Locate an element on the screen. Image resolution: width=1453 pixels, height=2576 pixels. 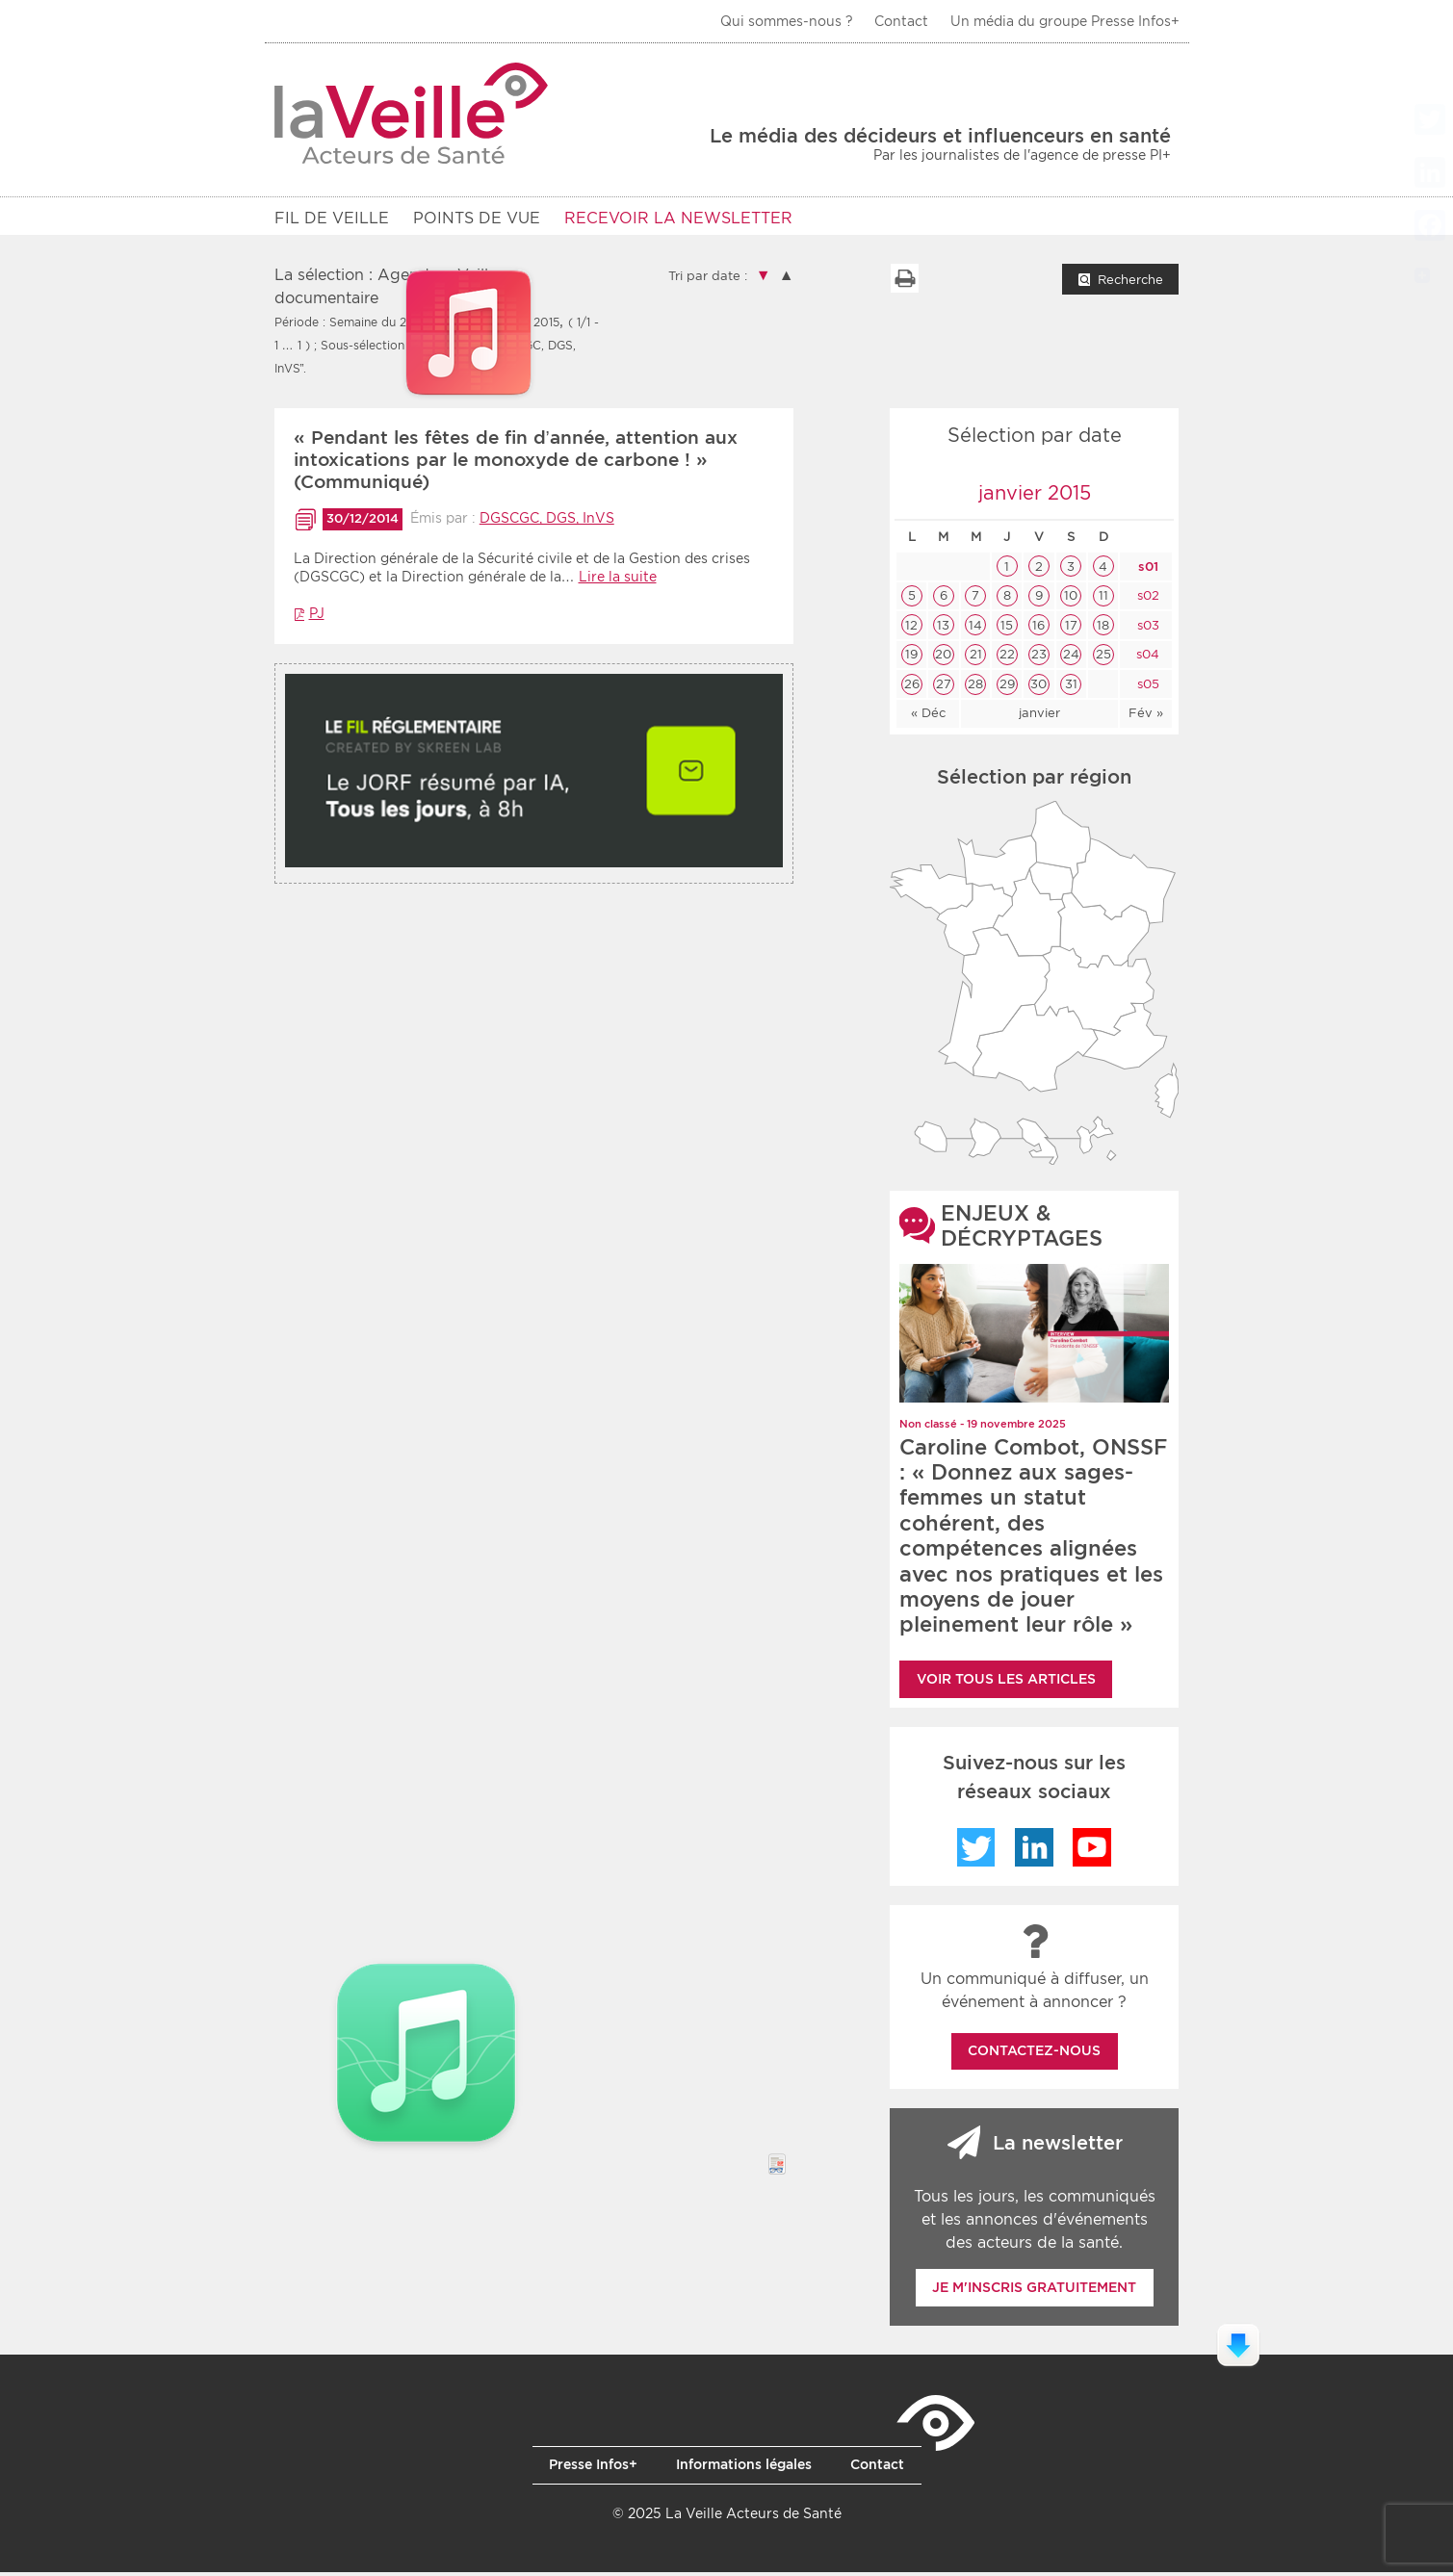
open kget download manager is located at coordinates (1238, 2345).